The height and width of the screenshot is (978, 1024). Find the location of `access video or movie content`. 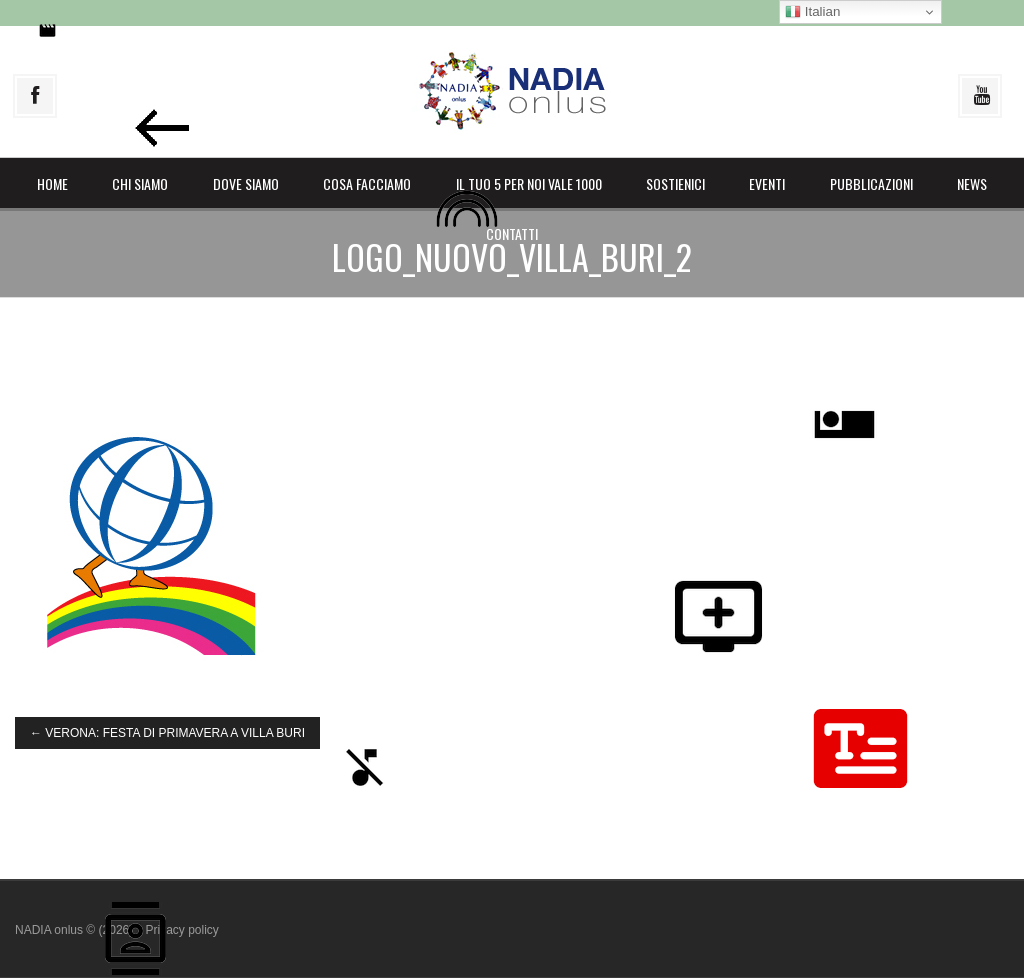

access video or movie content is located at coordinates (47, 30).